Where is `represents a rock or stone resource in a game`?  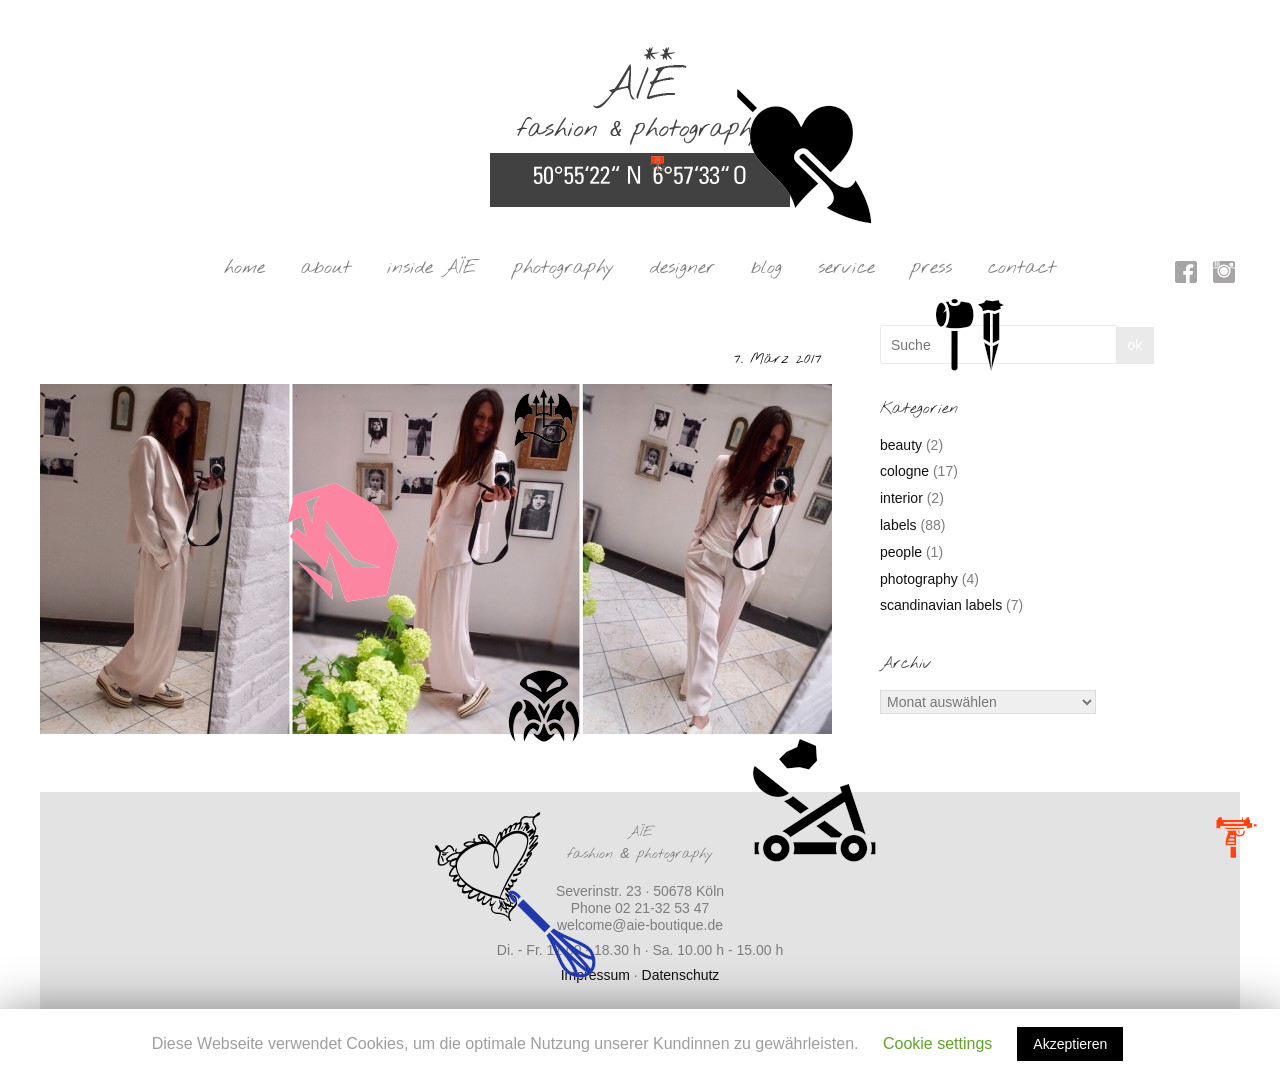 represents a rock or stone resource in a game is located at coordinates (342, 542).